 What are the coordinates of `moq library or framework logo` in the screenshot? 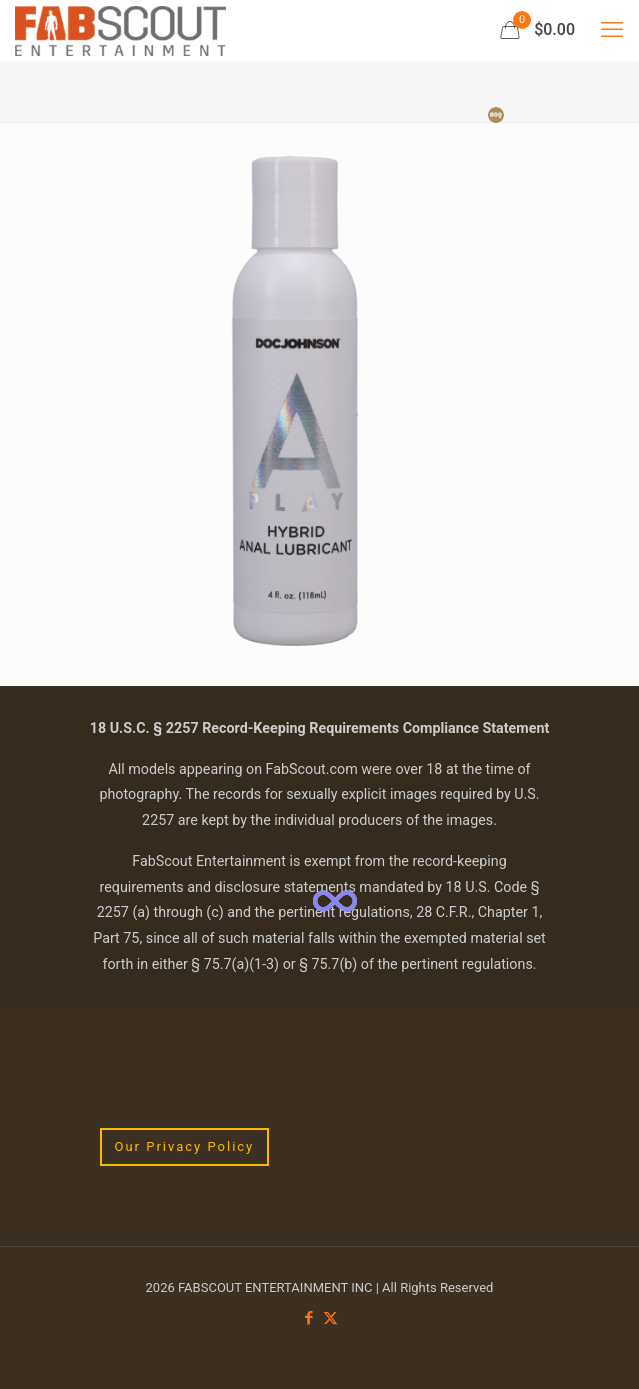 It's located at (496, 115).